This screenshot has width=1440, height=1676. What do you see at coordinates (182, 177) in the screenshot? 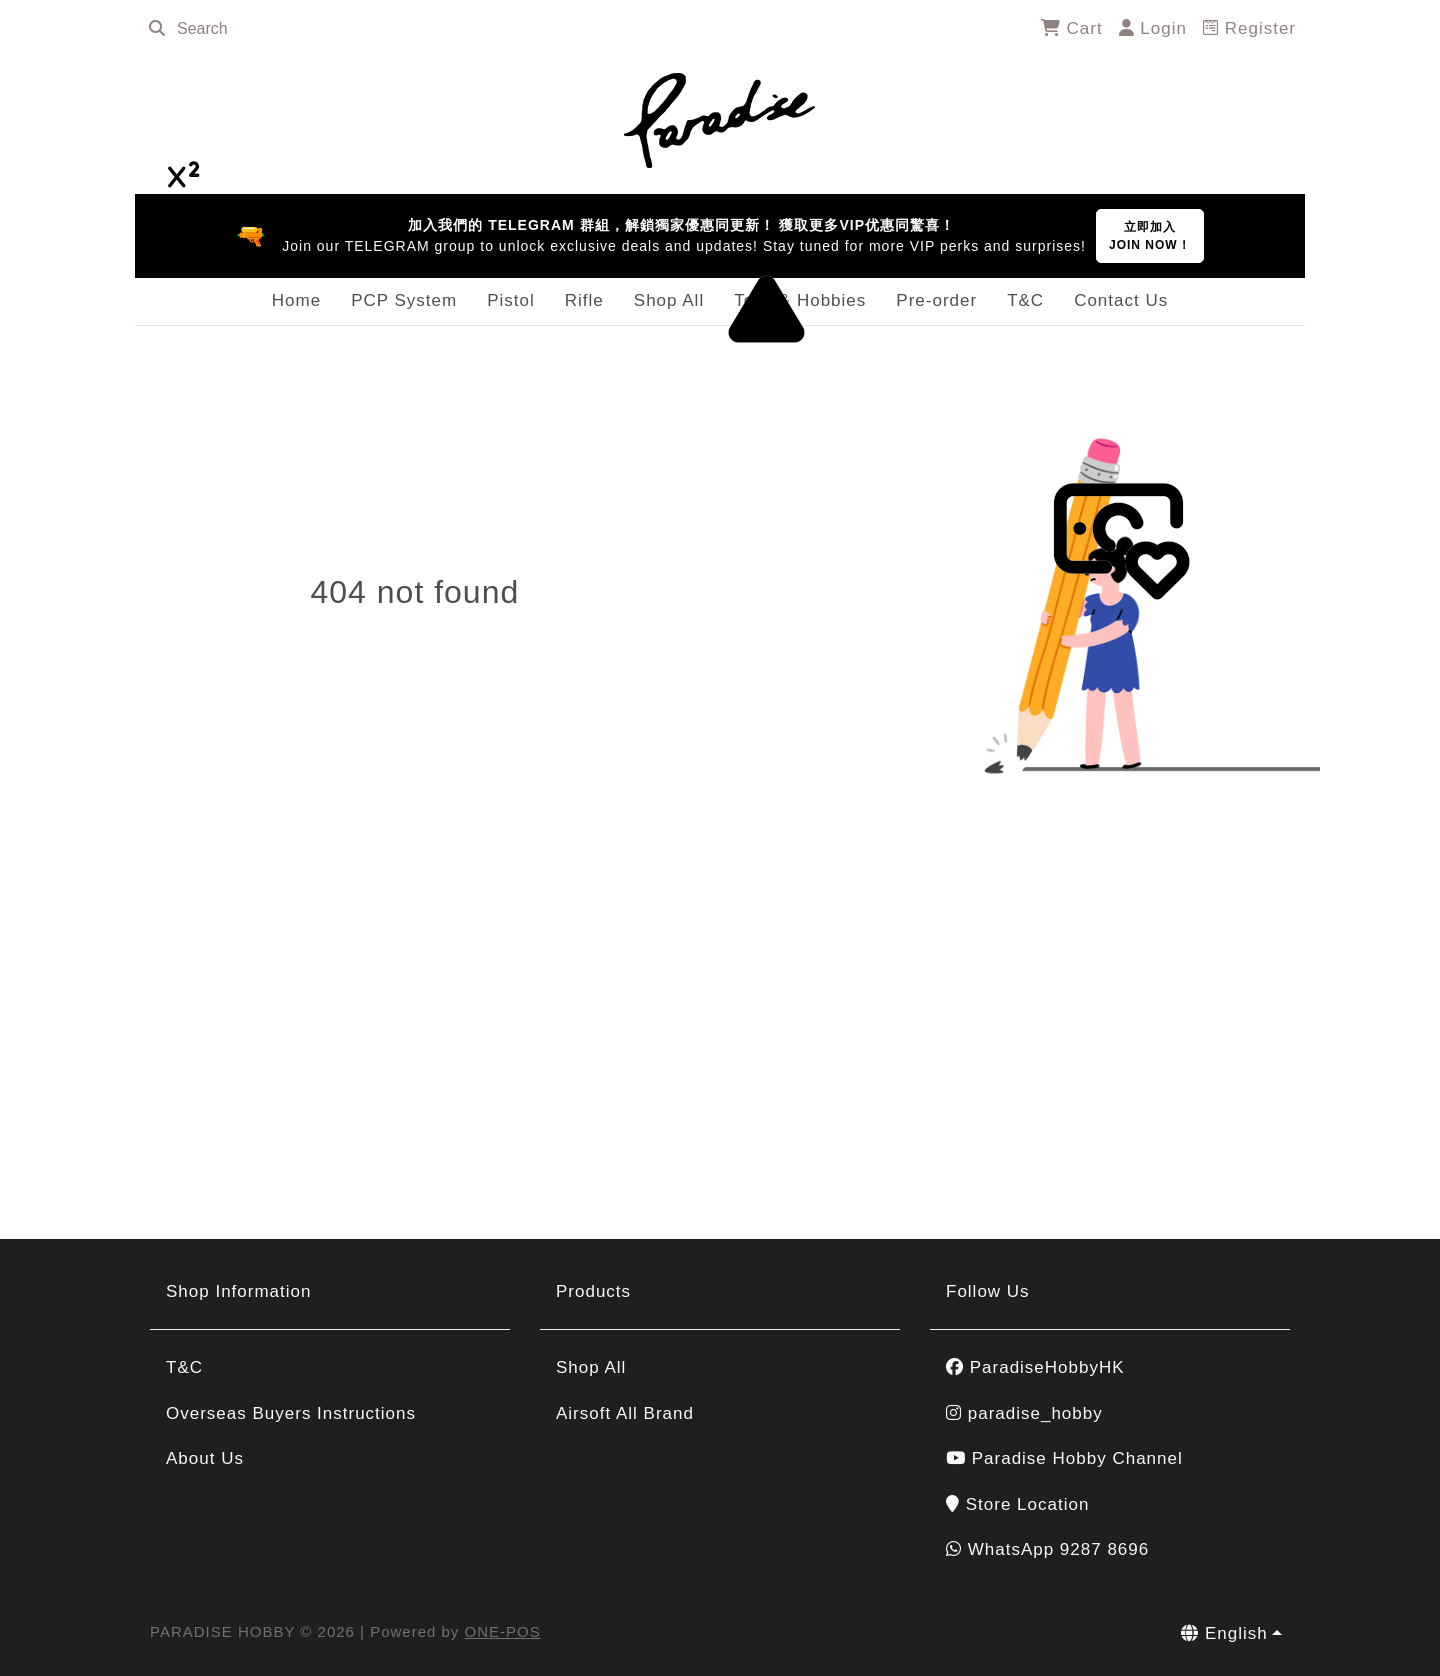
I see `apply superscript formatting to selected text` at bounding box center [182, 177].